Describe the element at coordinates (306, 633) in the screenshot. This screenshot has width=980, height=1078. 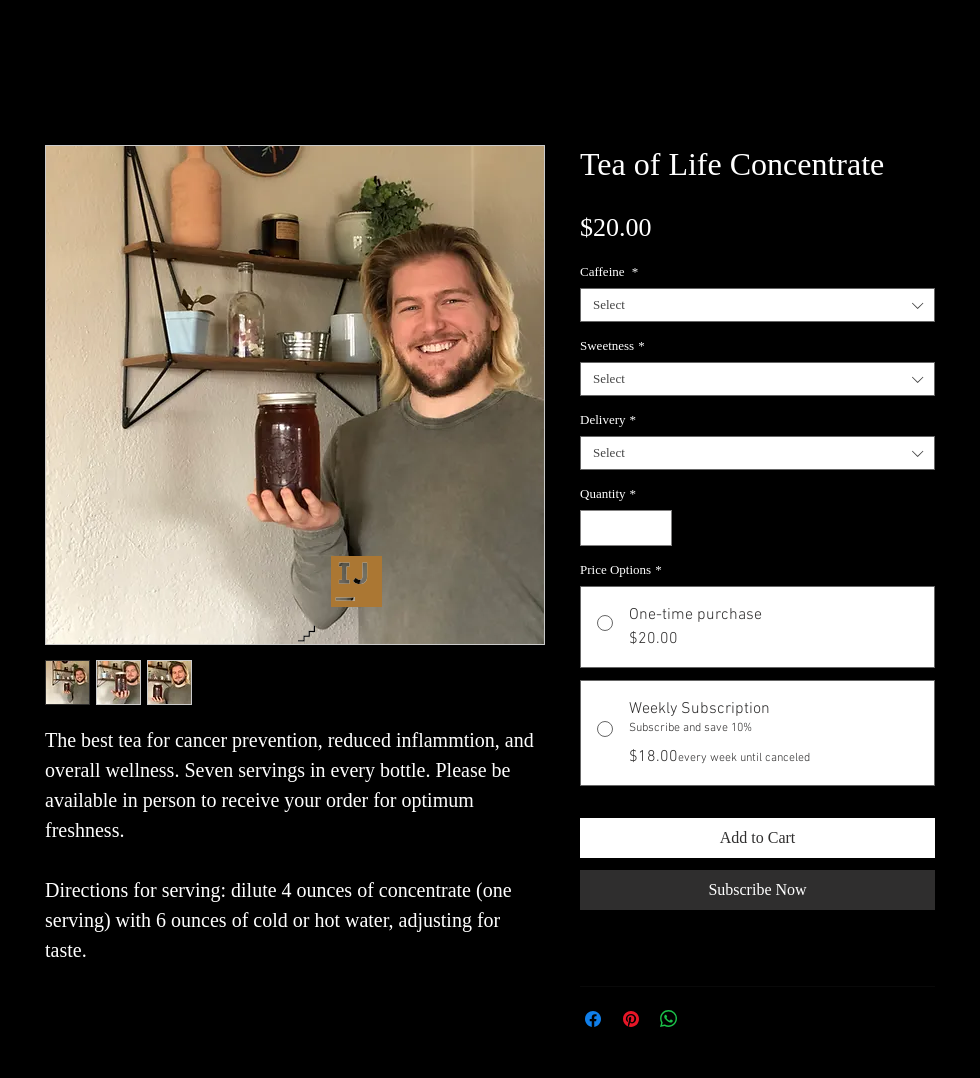
I see `open the FutureLearn online learning platform` at that location.